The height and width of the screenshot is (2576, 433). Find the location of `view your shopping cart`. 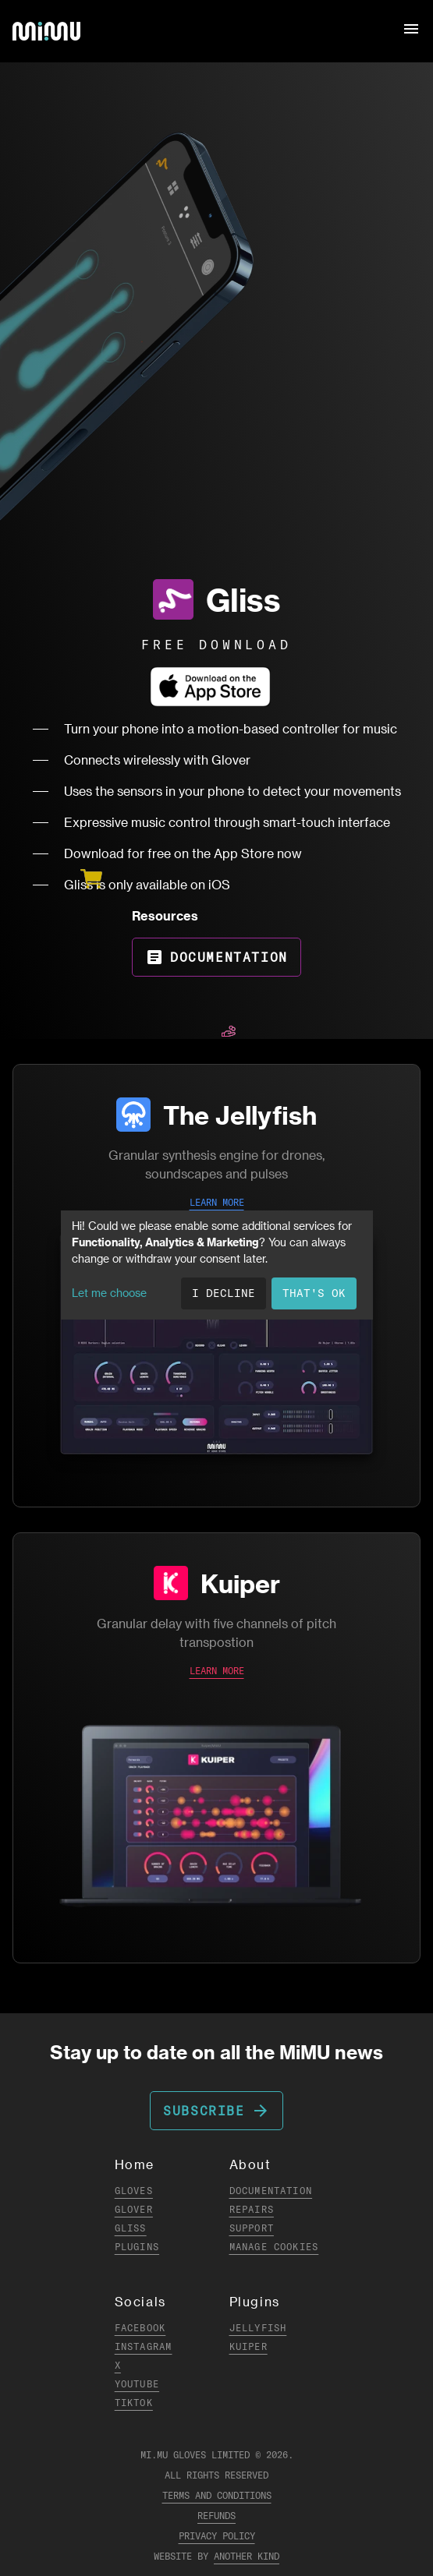

view your shopping cart is located at coordinates (91, 878).